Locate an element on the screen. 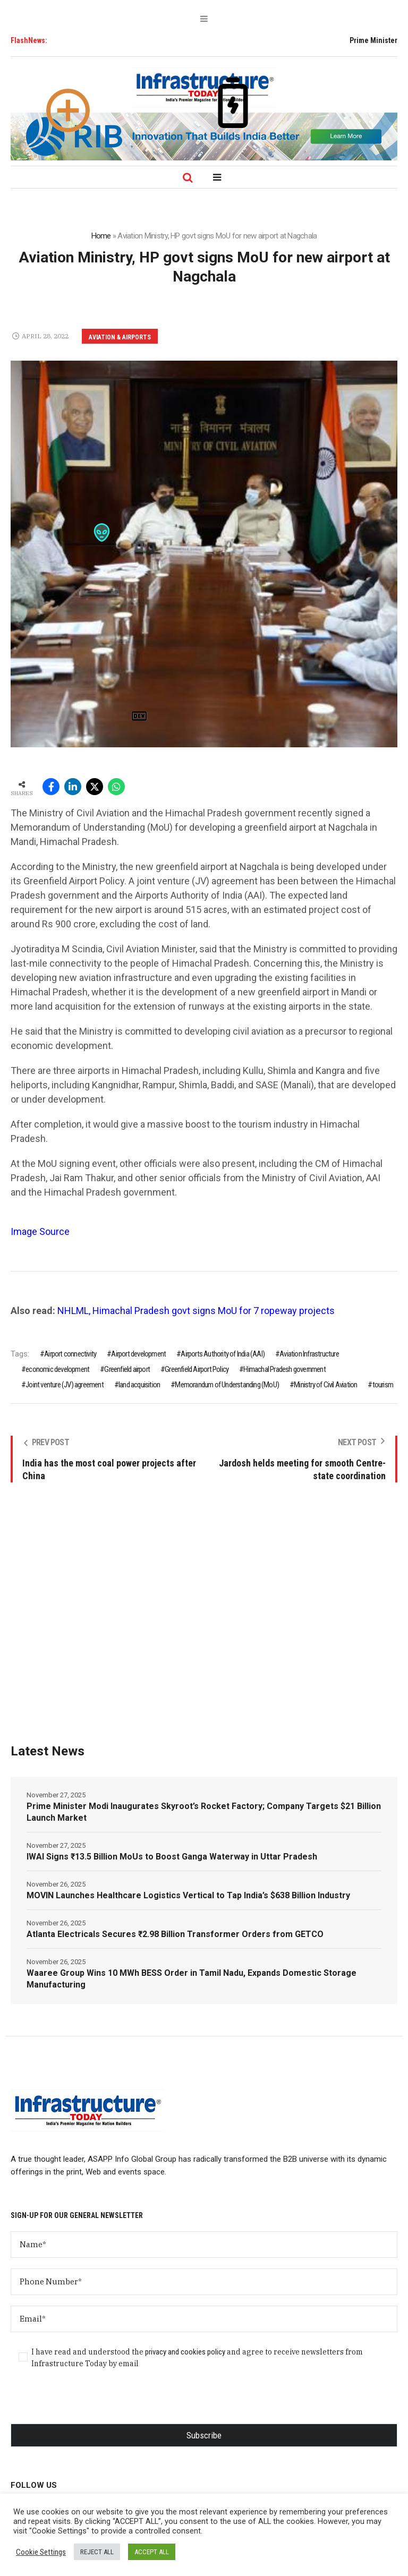 The height and width of the screenshot is (2576, 408). link to dev.to profile or account is located at coordinates (139, 716).